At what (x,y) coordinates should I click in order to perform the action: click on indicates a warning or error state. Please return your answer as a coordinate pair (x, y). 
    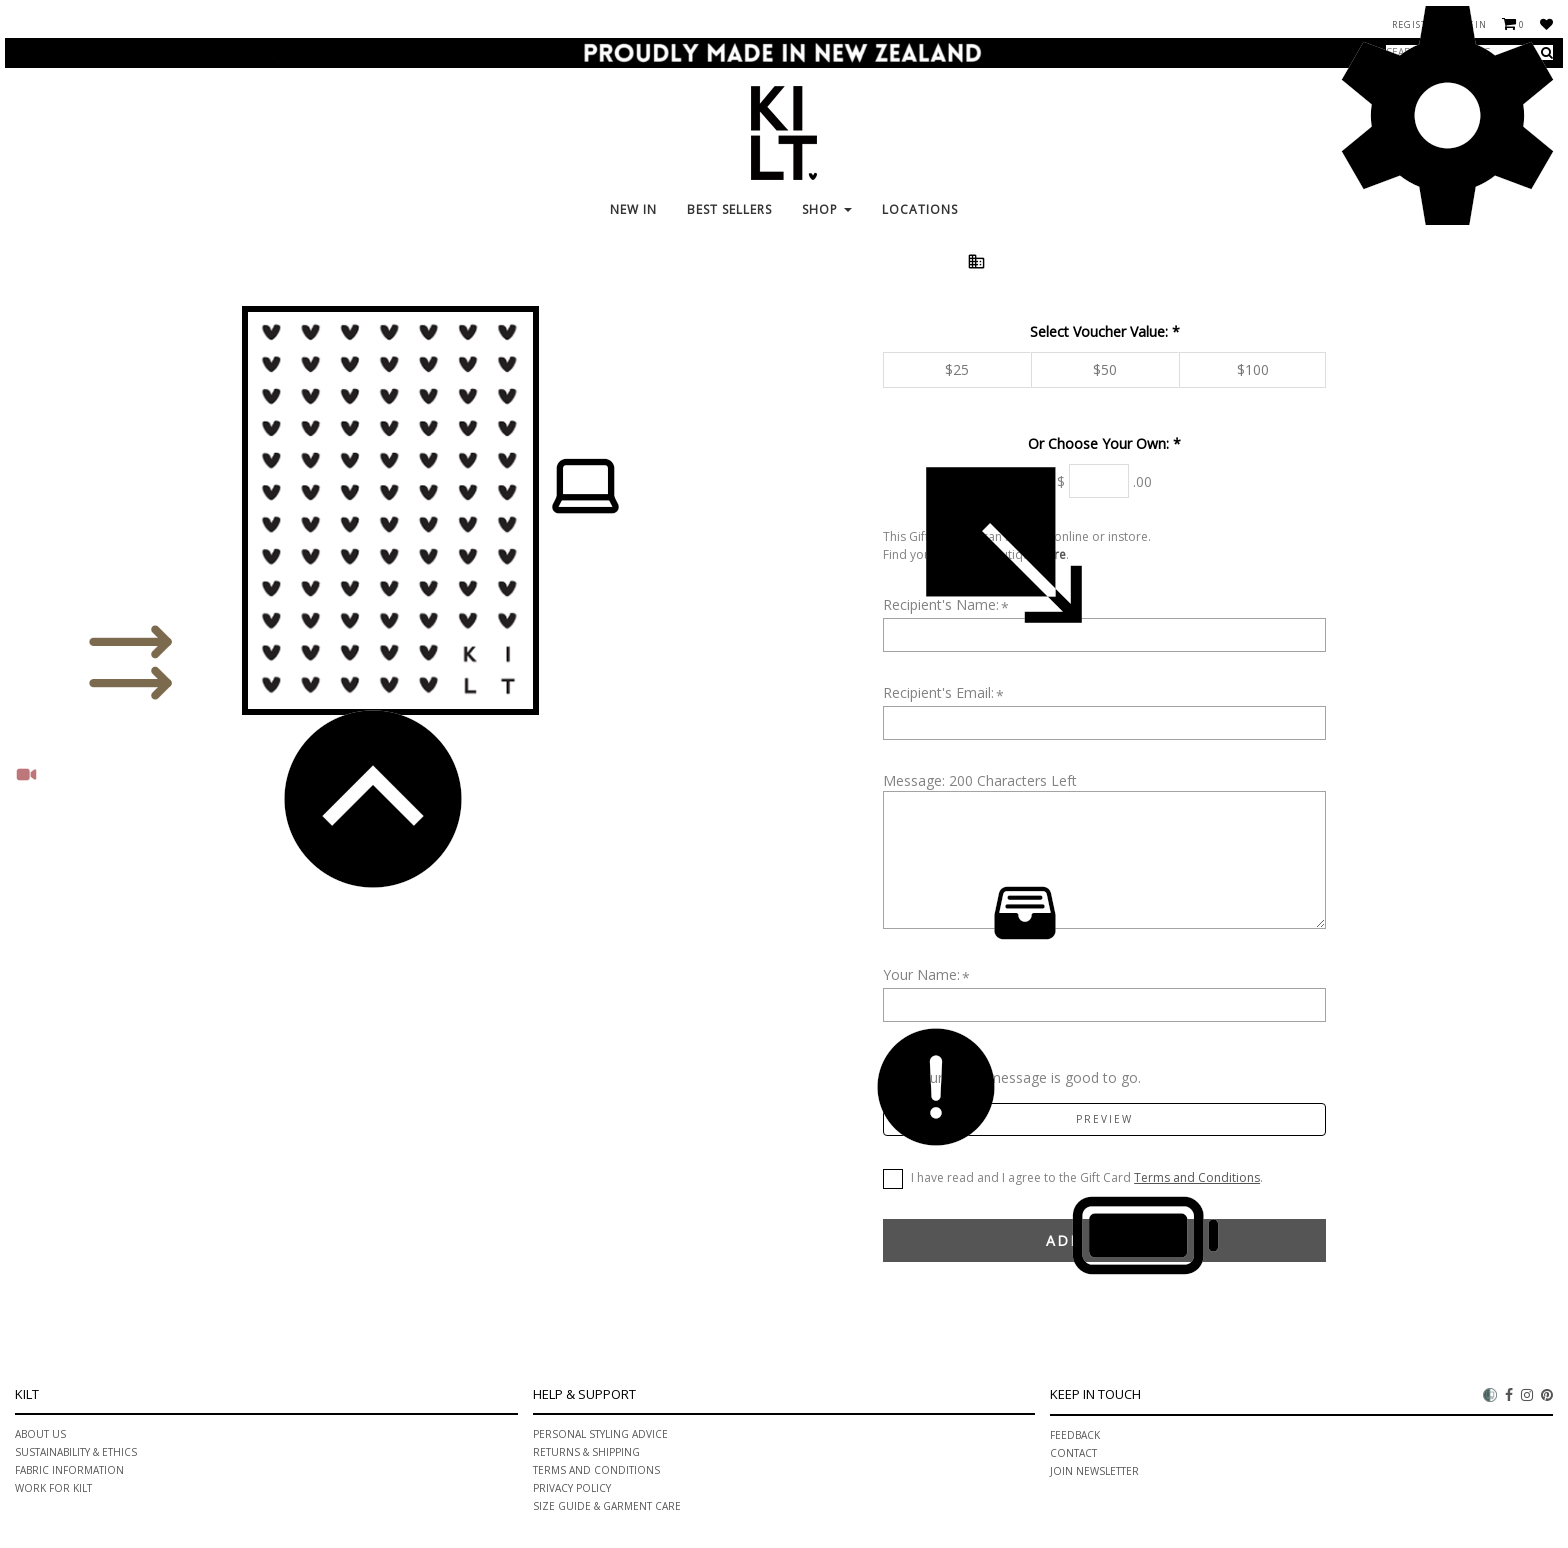
    Looking at the image, I should click on (936, 1087).